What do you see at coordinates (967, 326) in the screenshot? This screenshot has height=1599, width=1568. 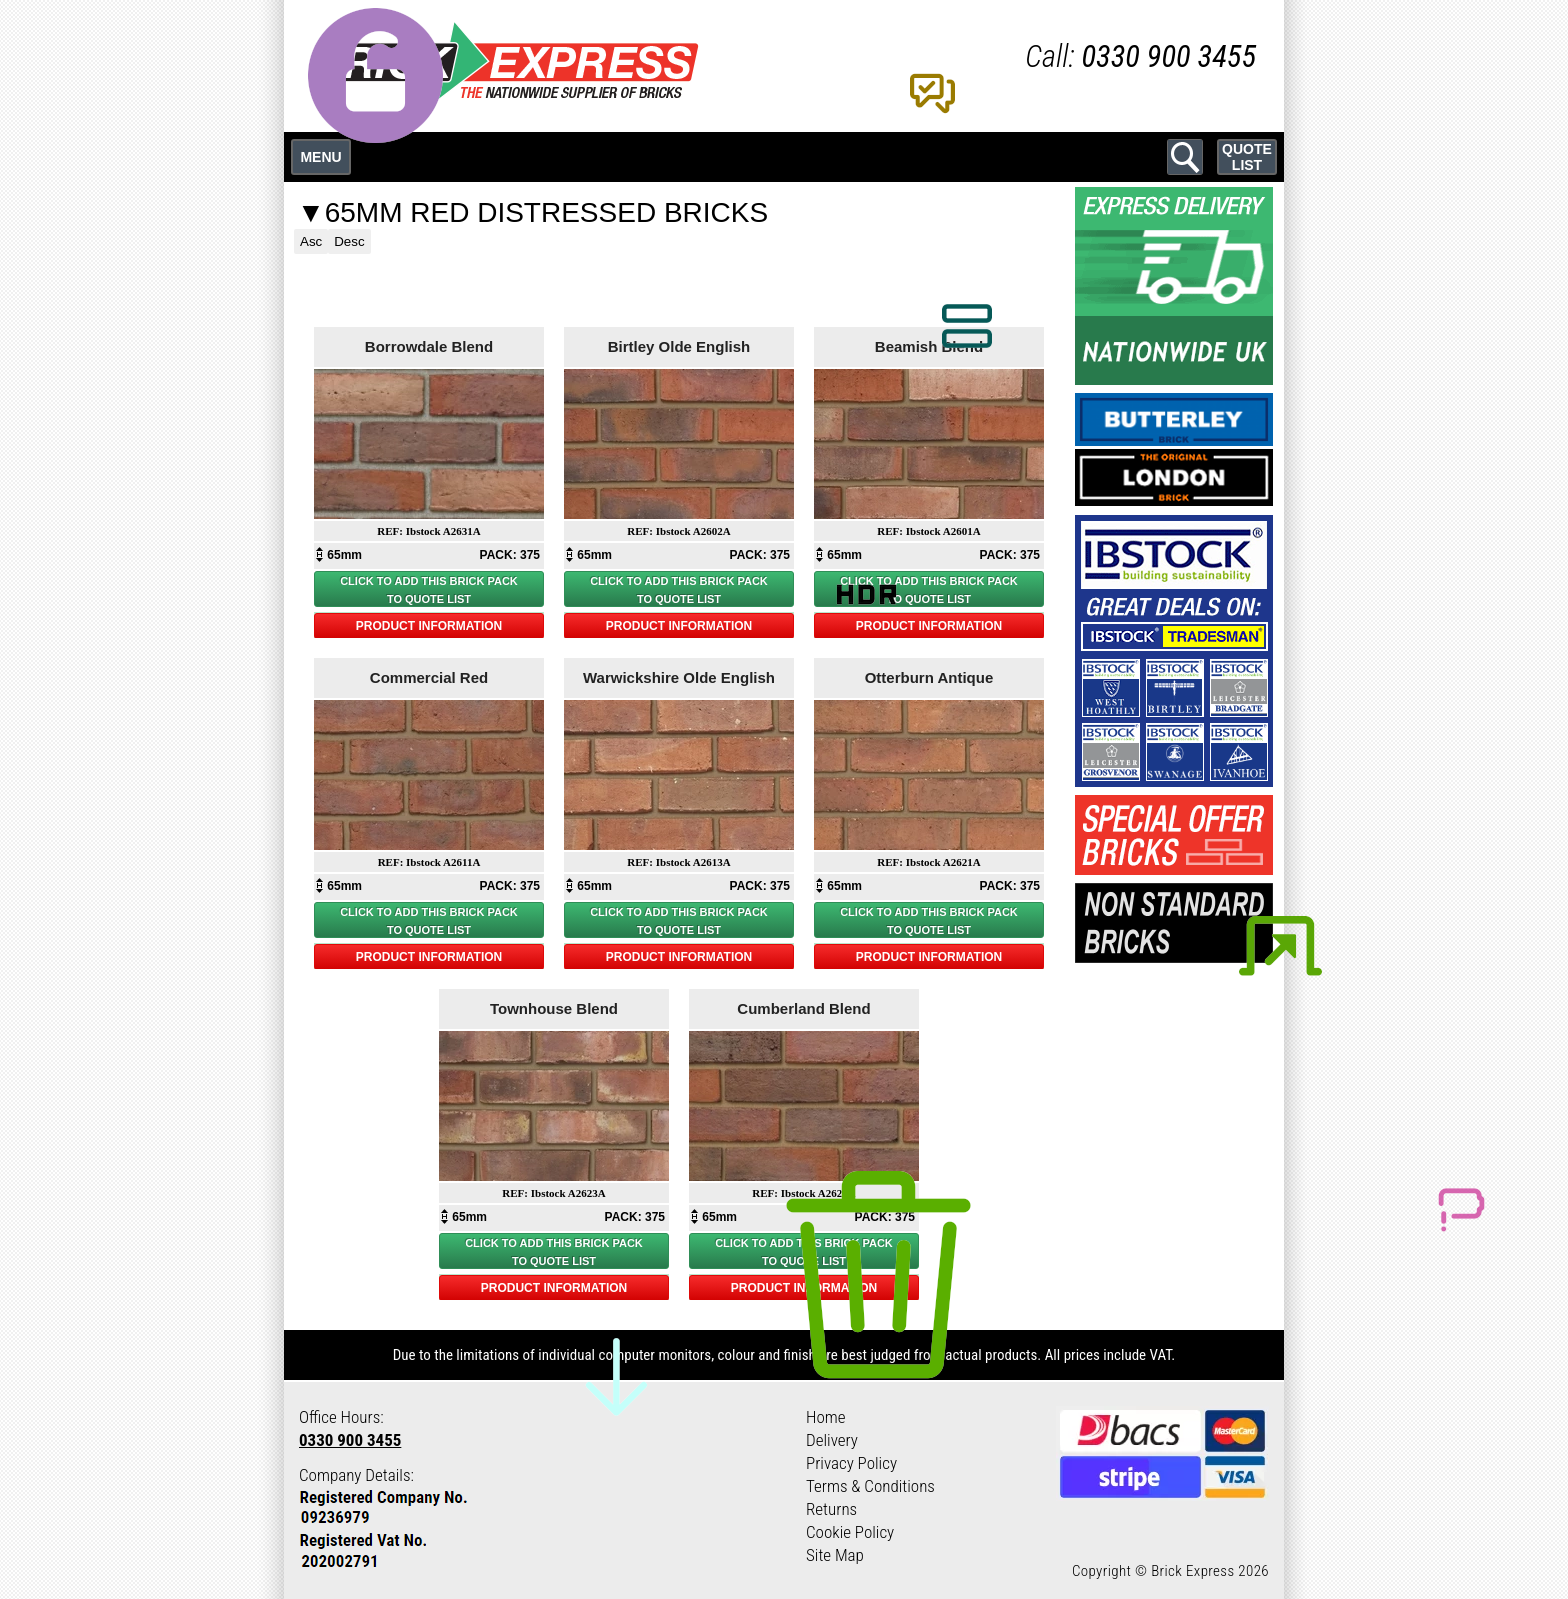 I see `switch to row layout view` at bounding box center [967, 326].